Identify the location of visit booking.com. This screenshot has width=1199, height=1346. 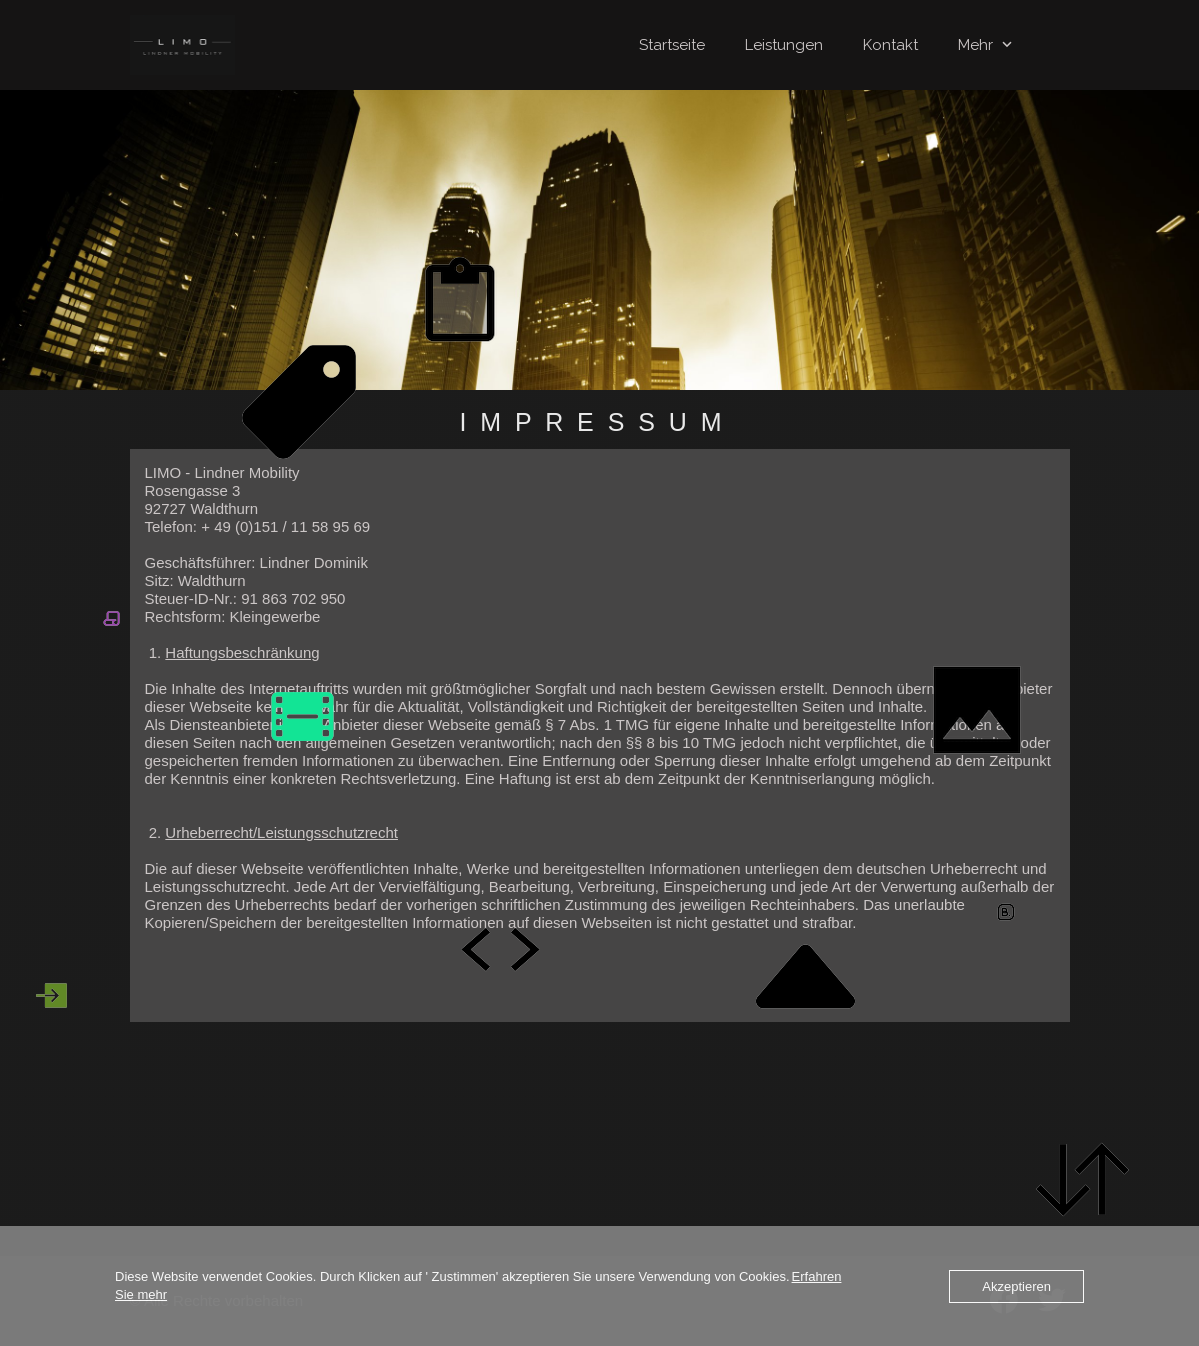
(1006, 912).